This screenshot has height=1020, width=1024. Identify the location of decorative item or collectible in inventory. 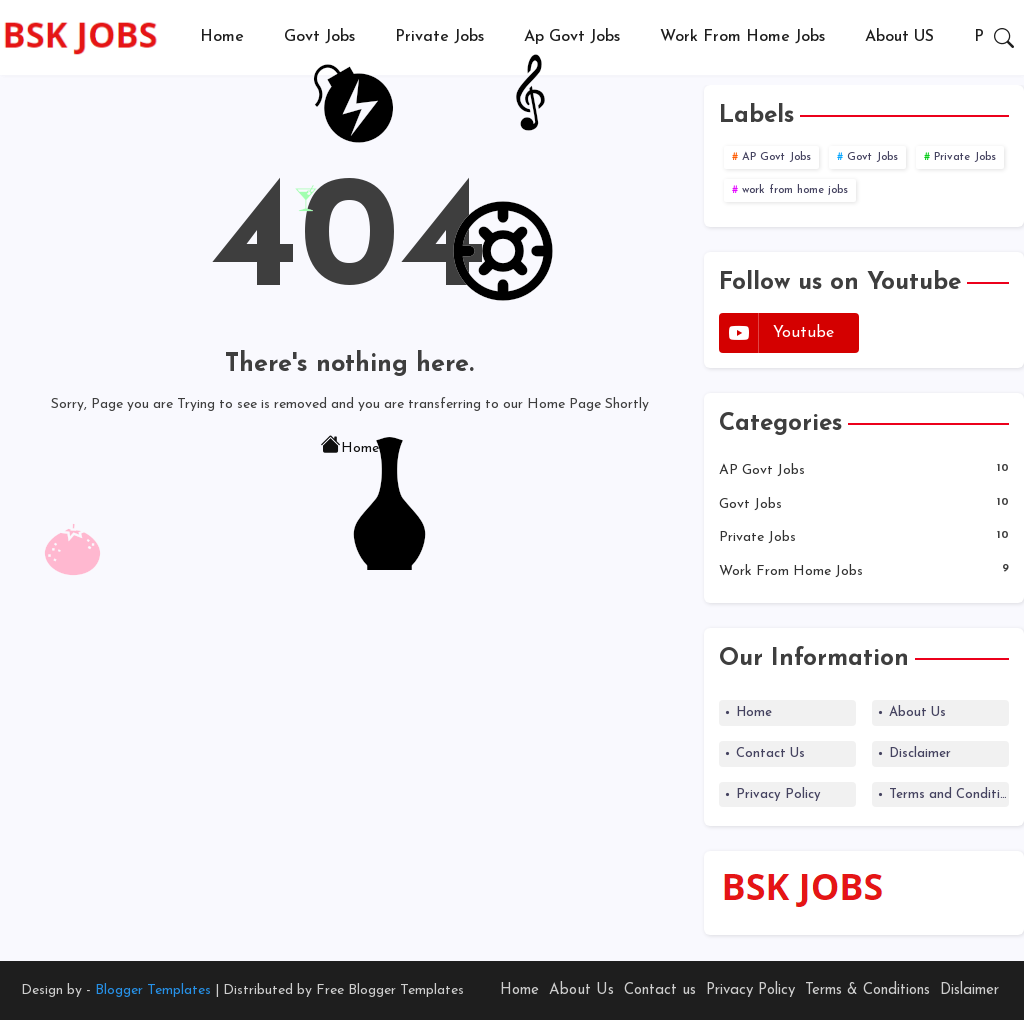
(389, 503).